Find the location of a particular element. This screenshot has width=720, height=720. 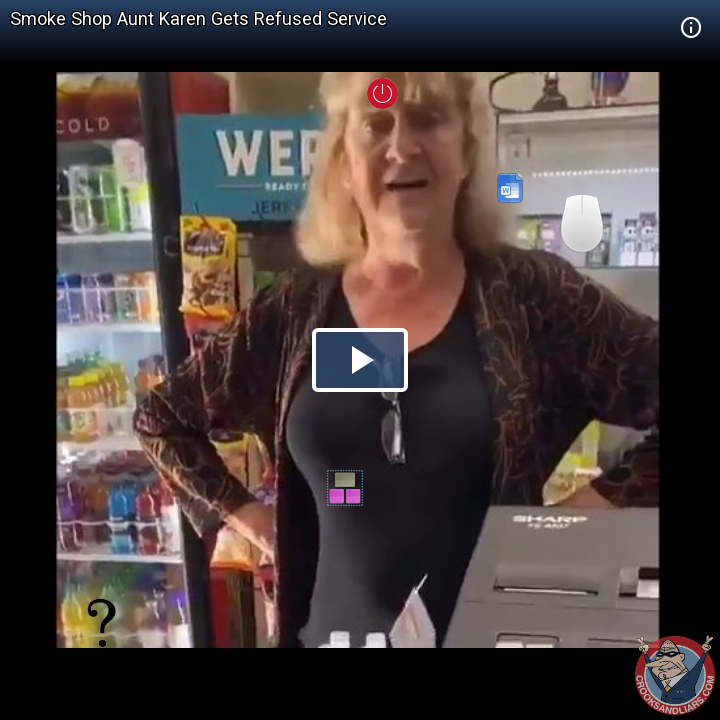

mouse input device settings is located at coordinates (582, 223).